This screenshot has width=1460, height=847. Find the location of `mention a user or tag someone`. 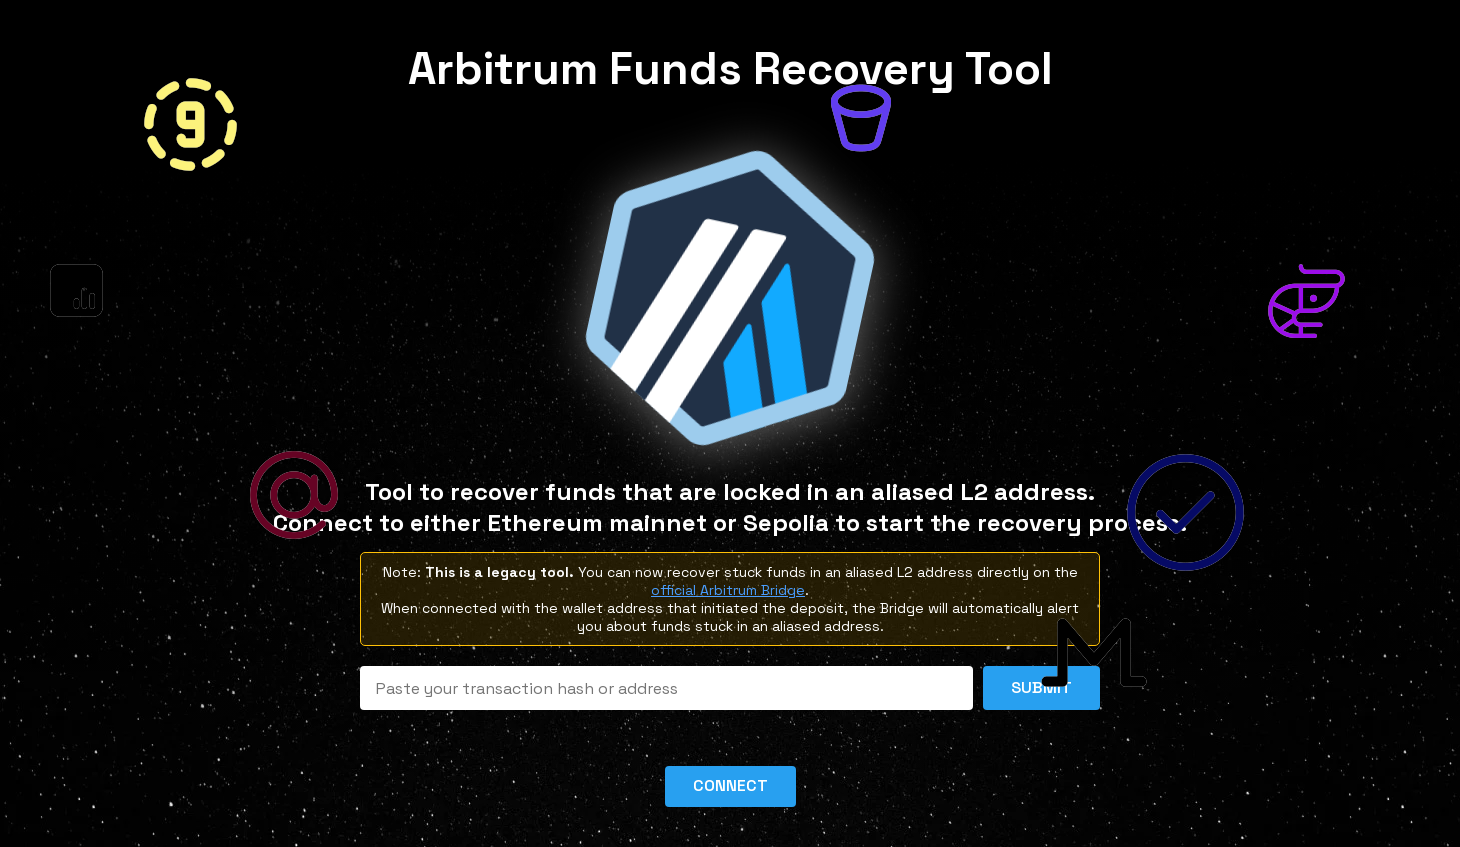

mention a user or tag someone is located at coordinates (294, 495).